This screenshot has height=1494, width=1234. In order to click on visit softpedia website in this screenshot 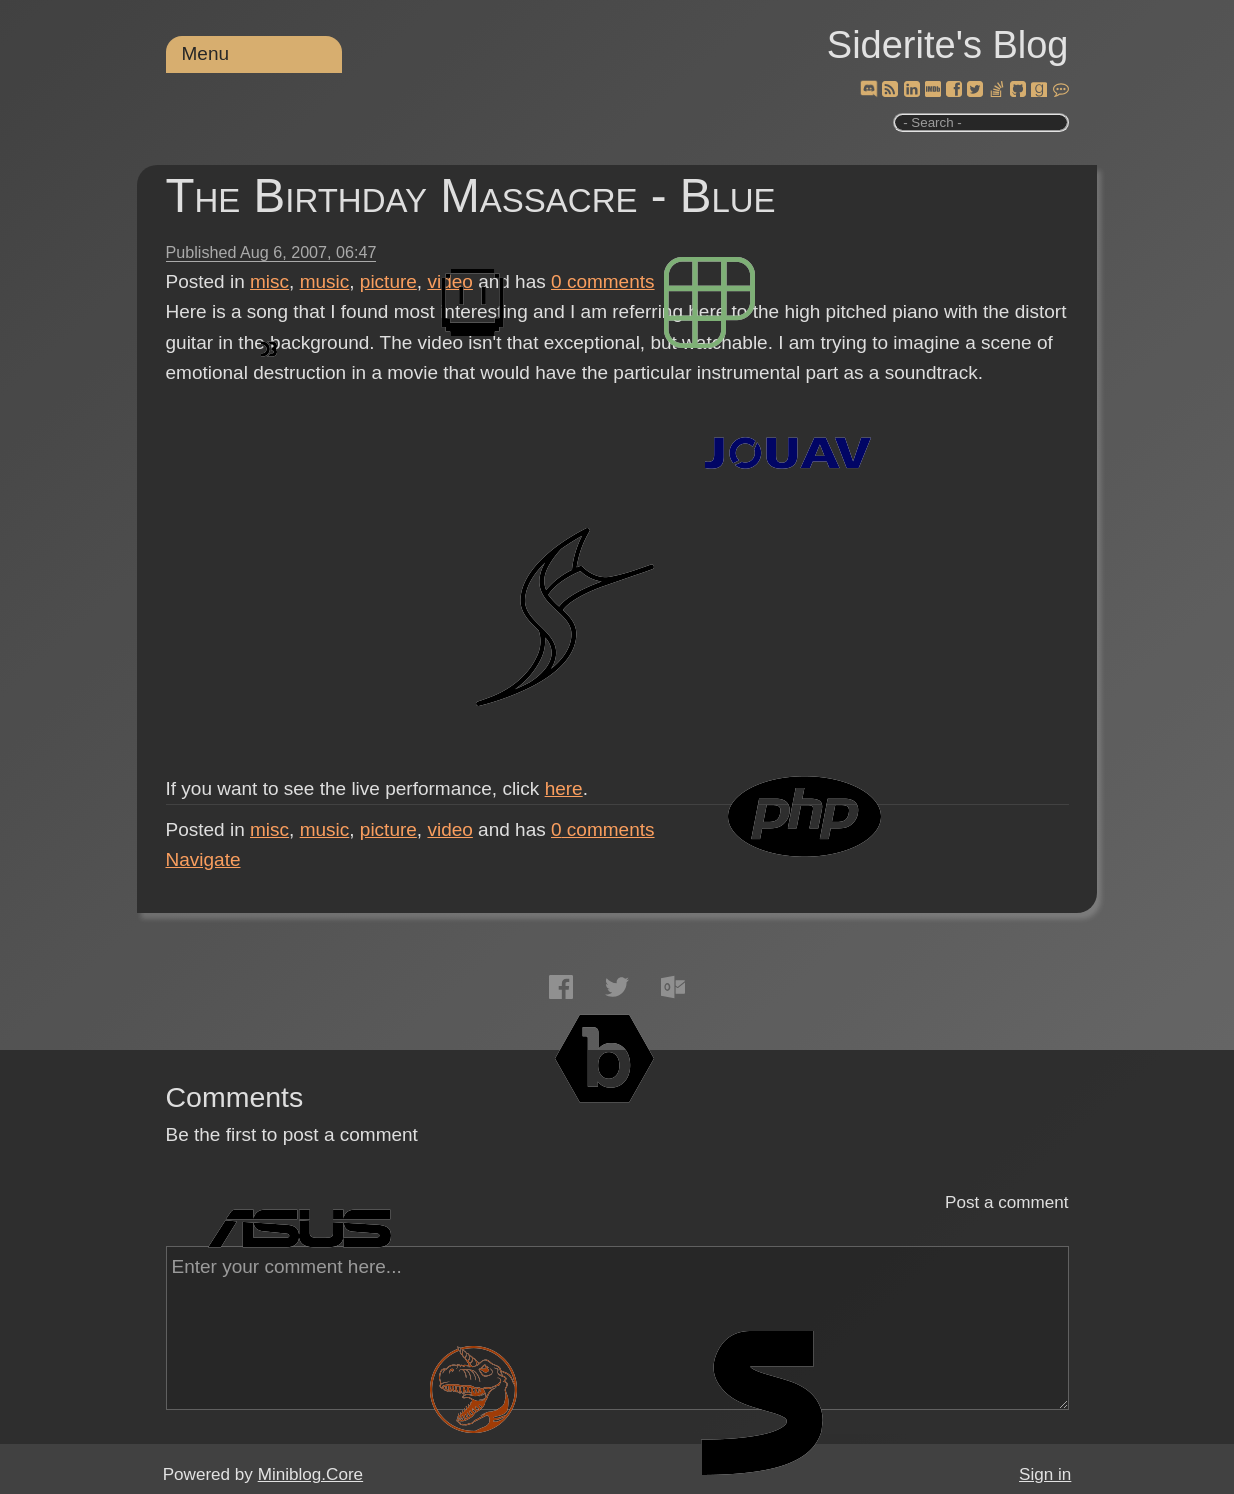, I will do `click(762, 1403)`.